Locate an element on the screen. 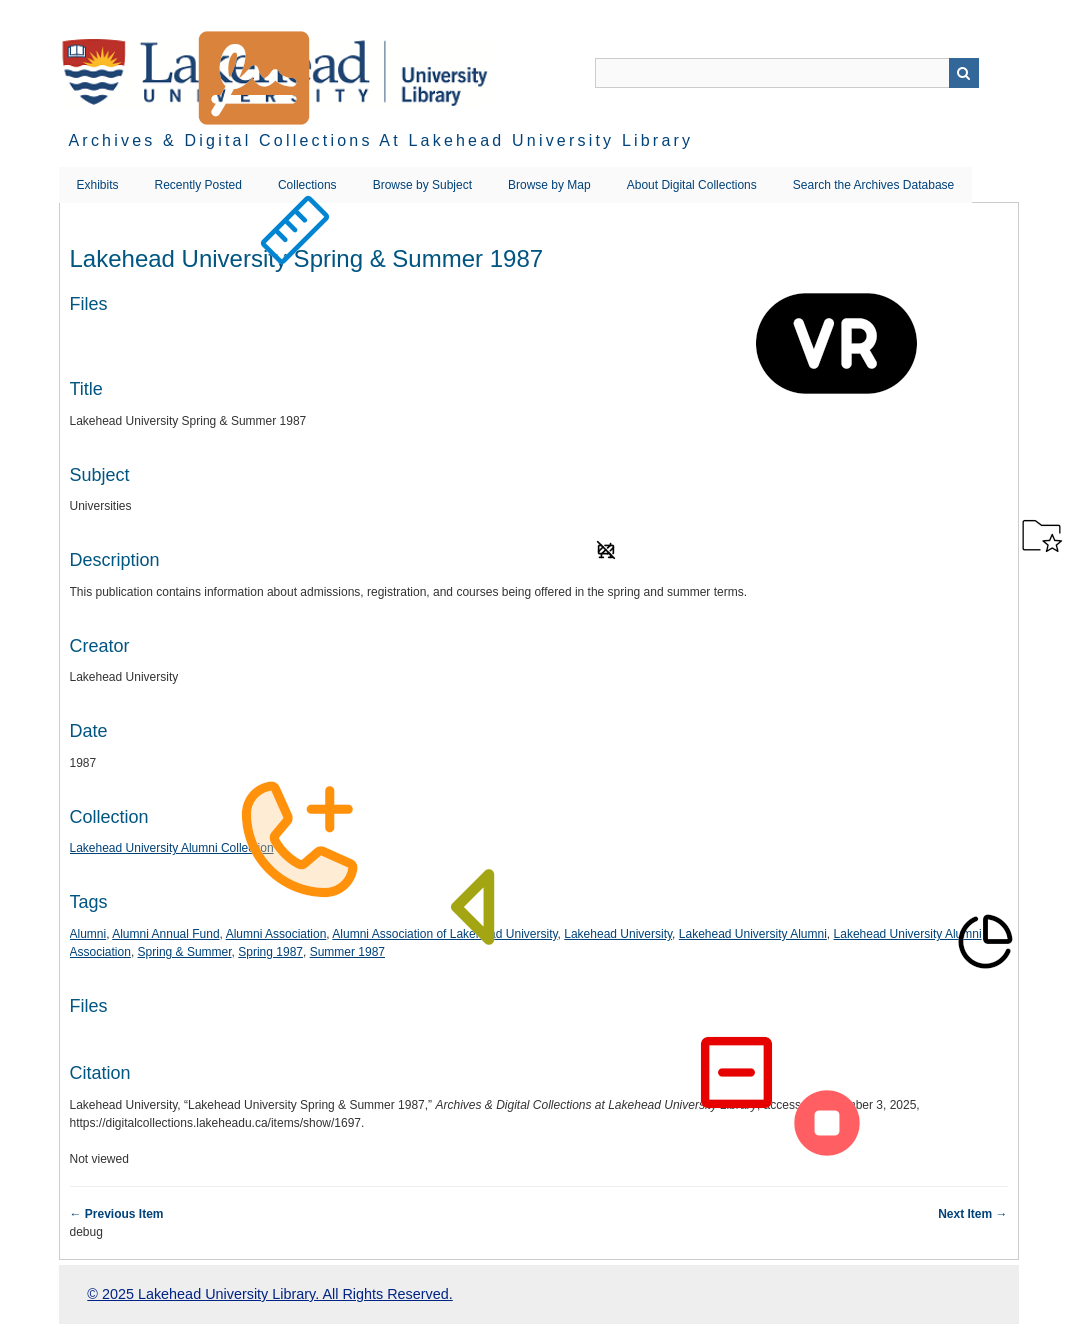 The image size is (1077, 1324). remove or delete an item is located at coordinates (736, 1072).